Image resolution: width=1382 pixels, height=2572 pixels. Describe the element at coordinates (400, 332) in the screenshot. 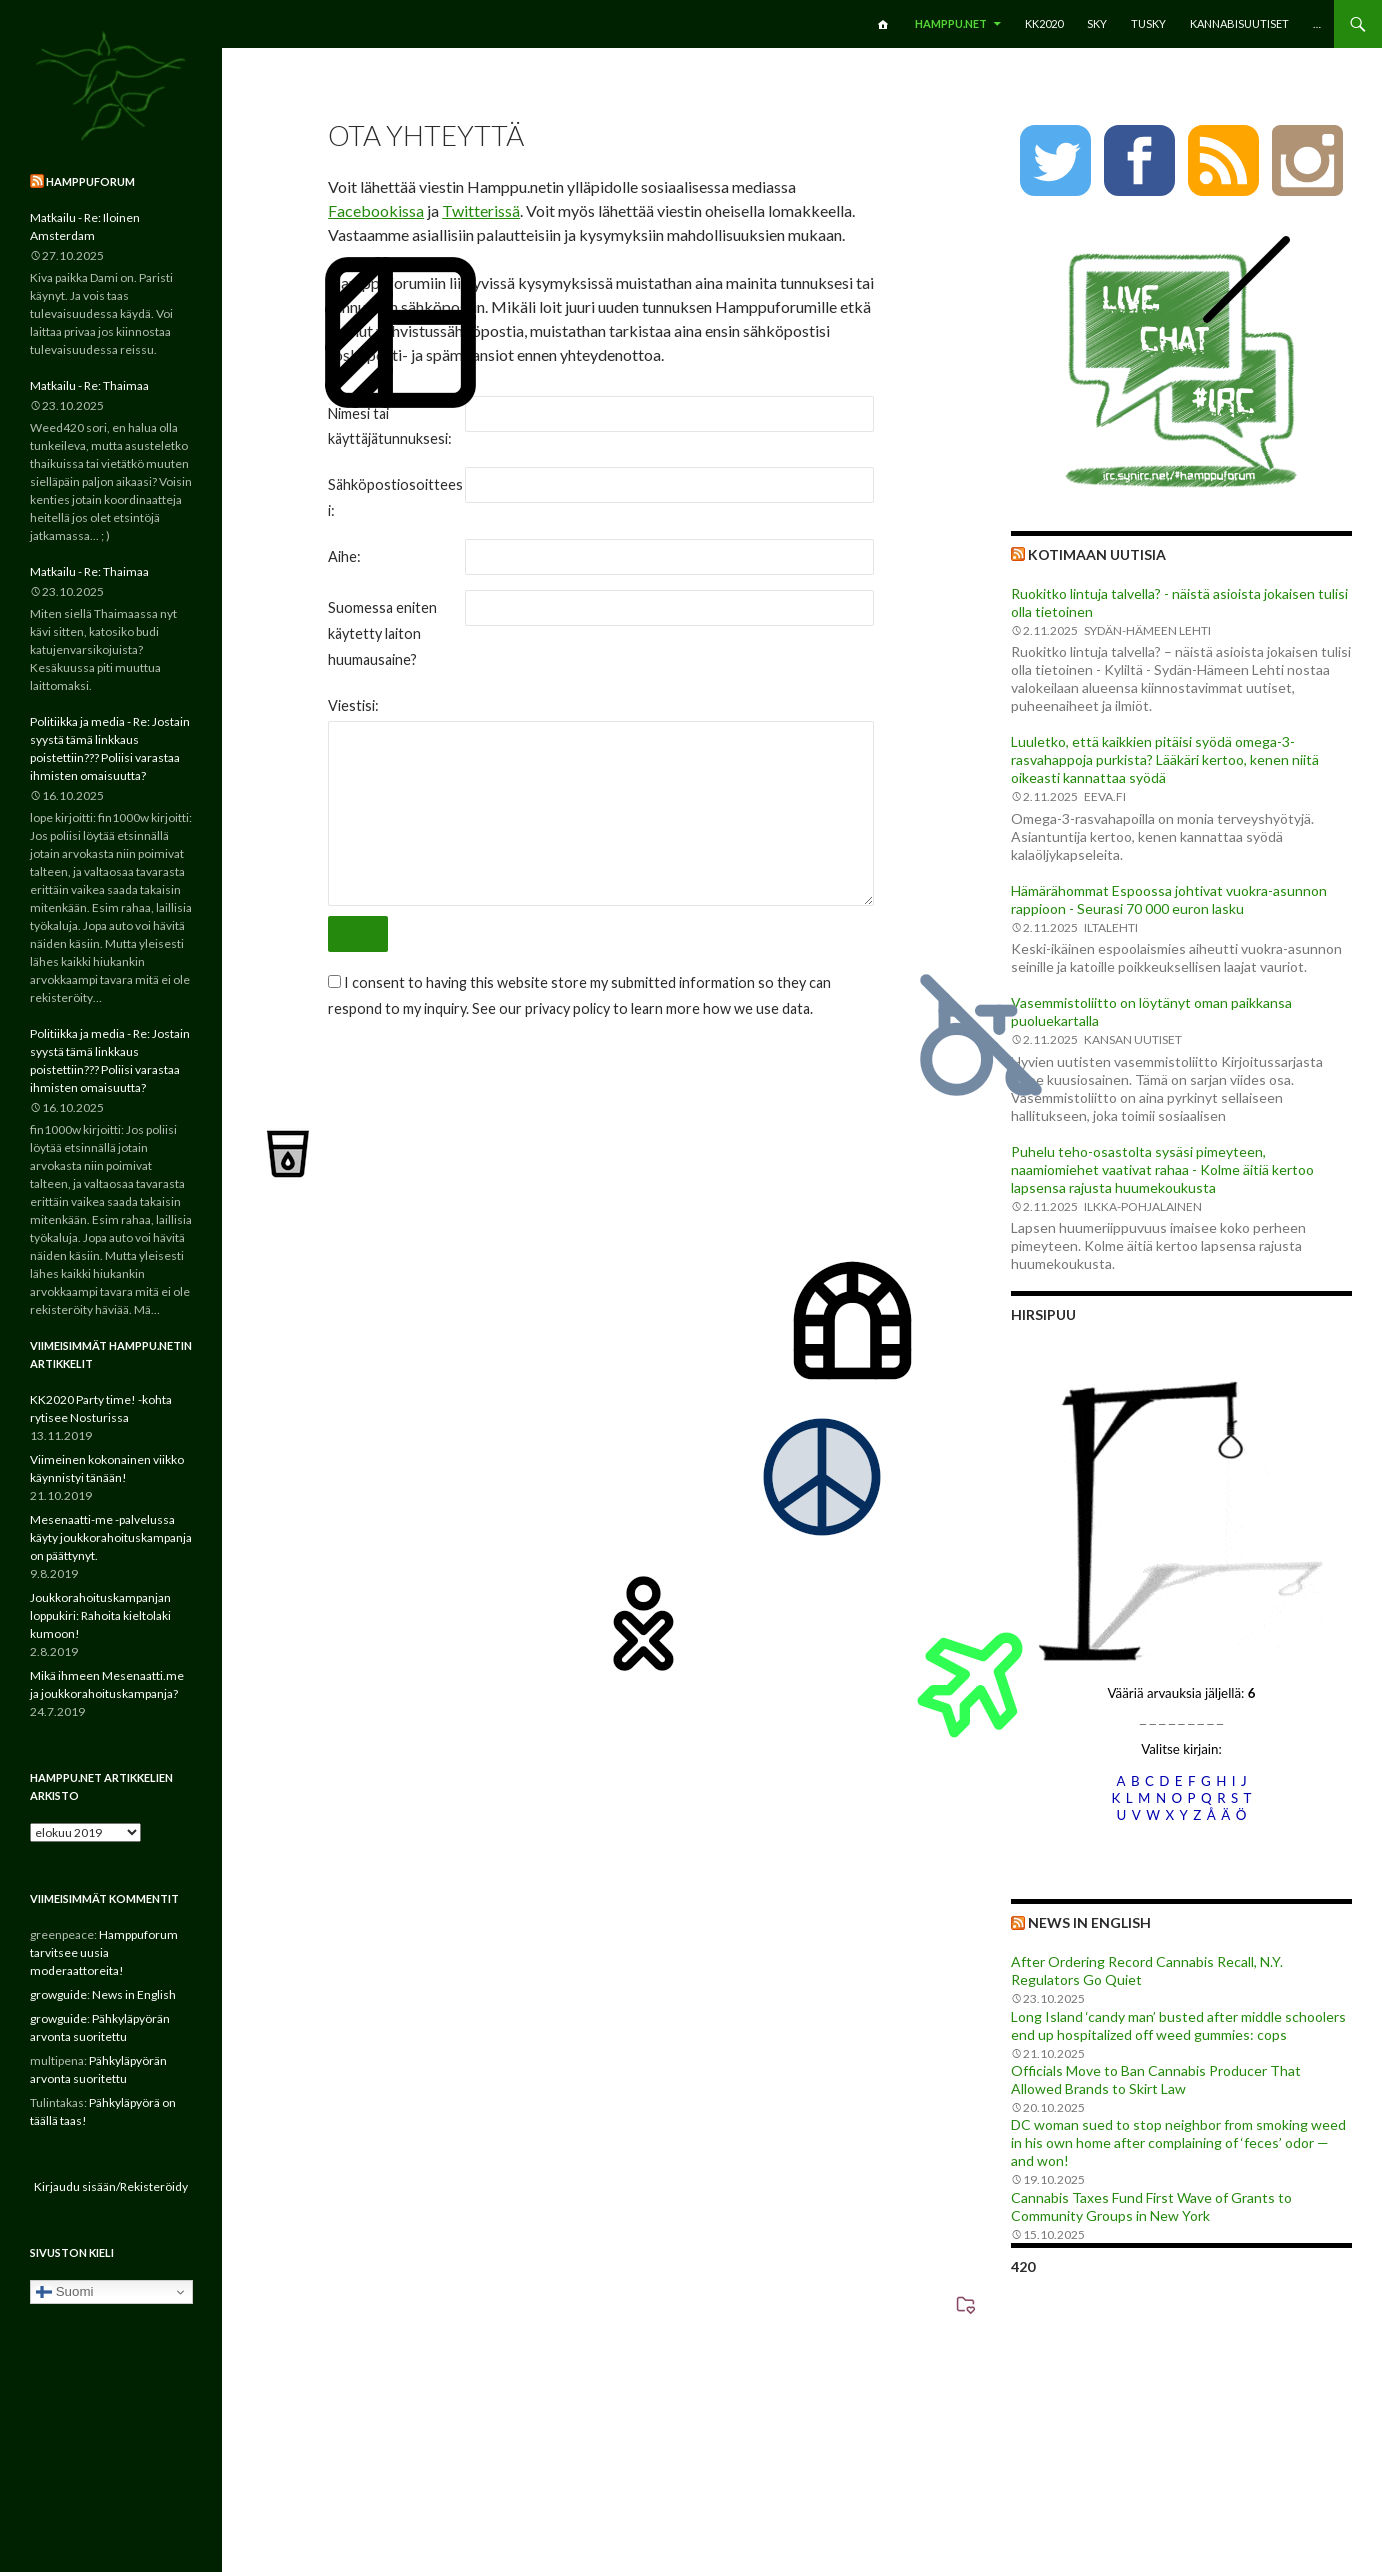

I see `select or highlight a table column` at that location.